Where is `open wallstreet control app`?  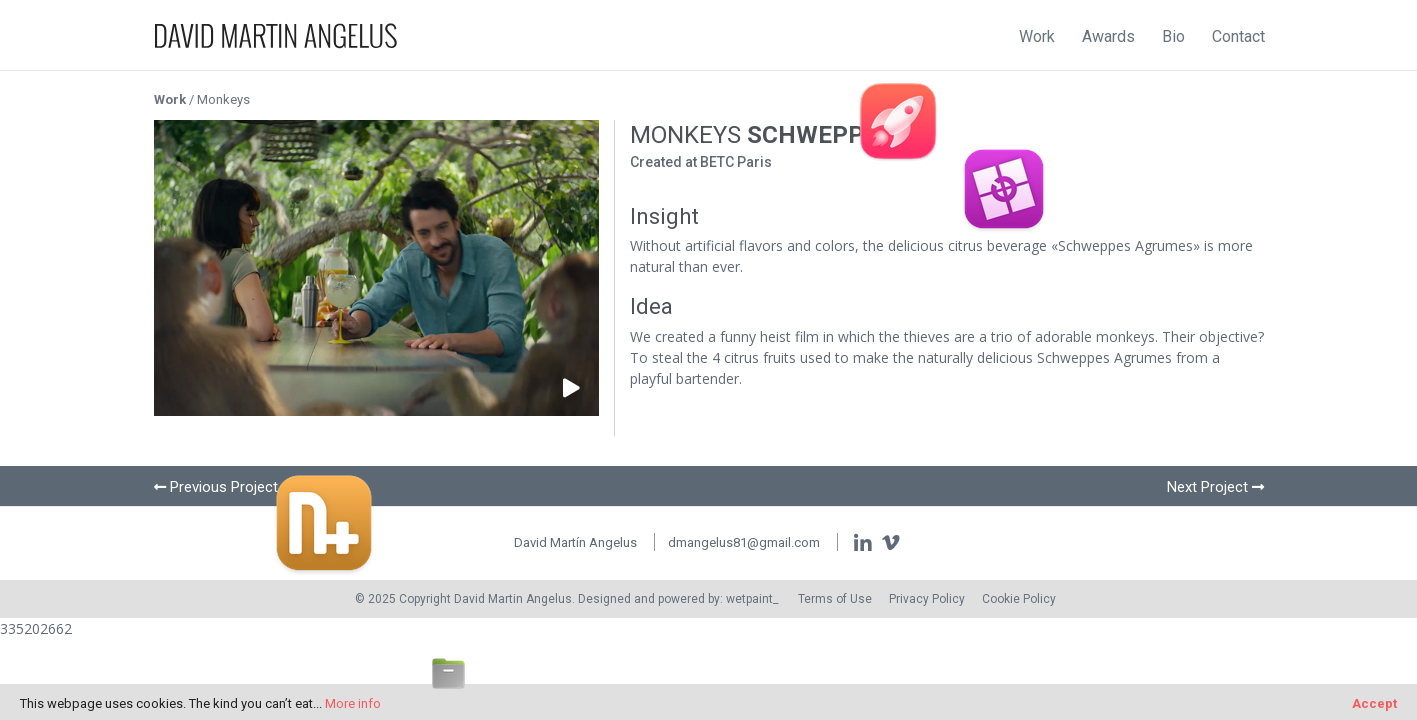
open wallstreet control app is located at coordinates (1004, 189).